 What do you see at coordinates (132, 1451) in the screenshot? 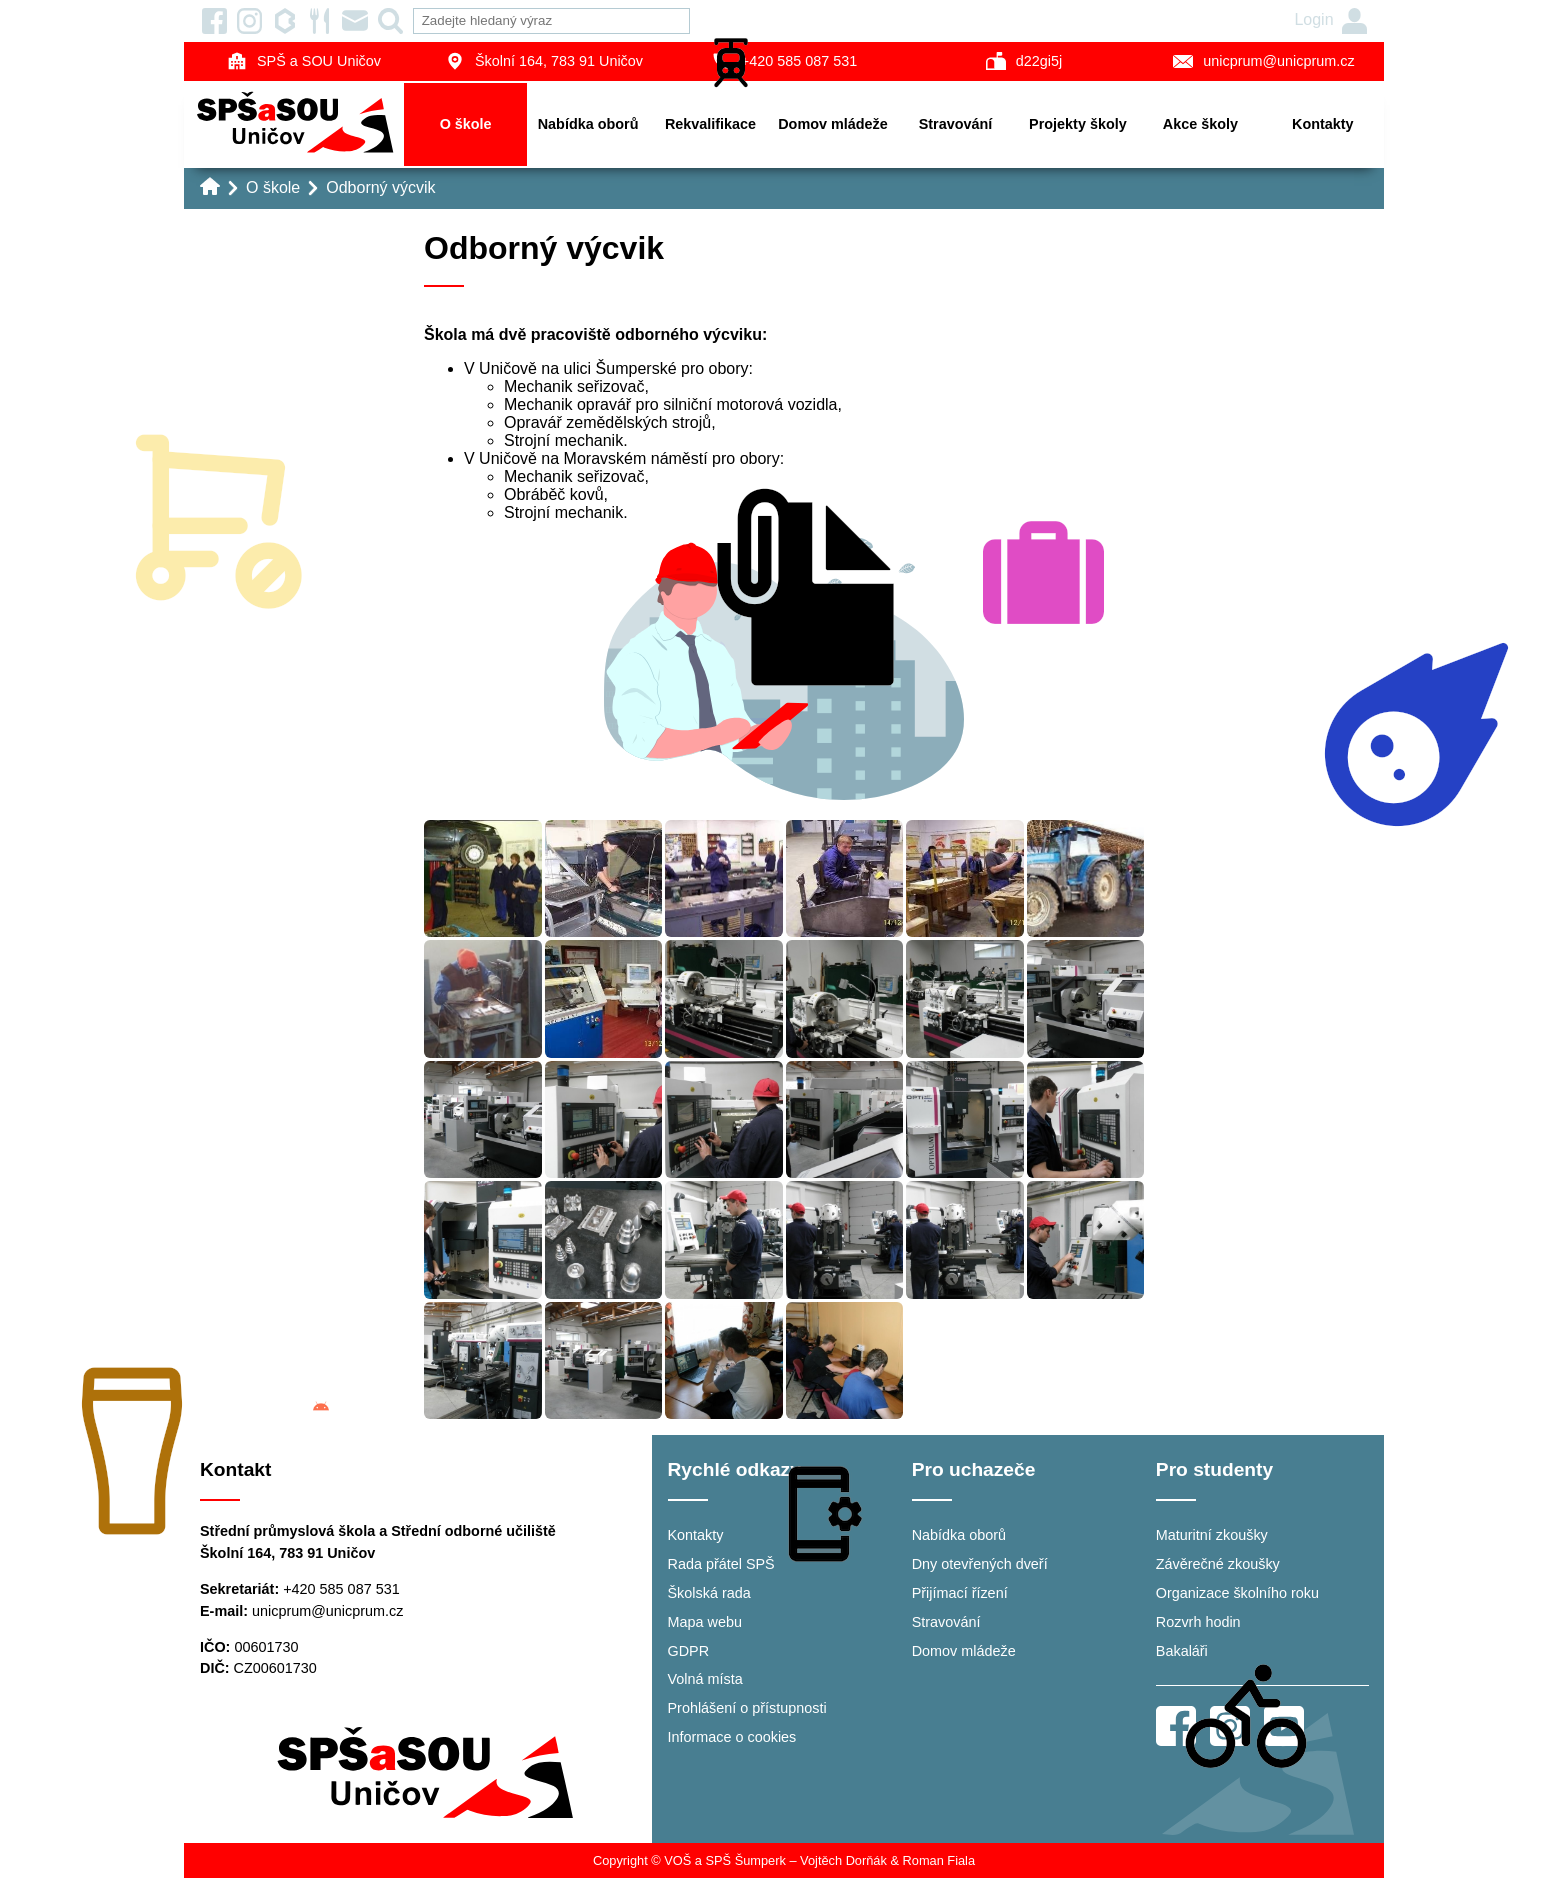
I see `view drink menu or beverage options` at bounding box center [132, 1451].